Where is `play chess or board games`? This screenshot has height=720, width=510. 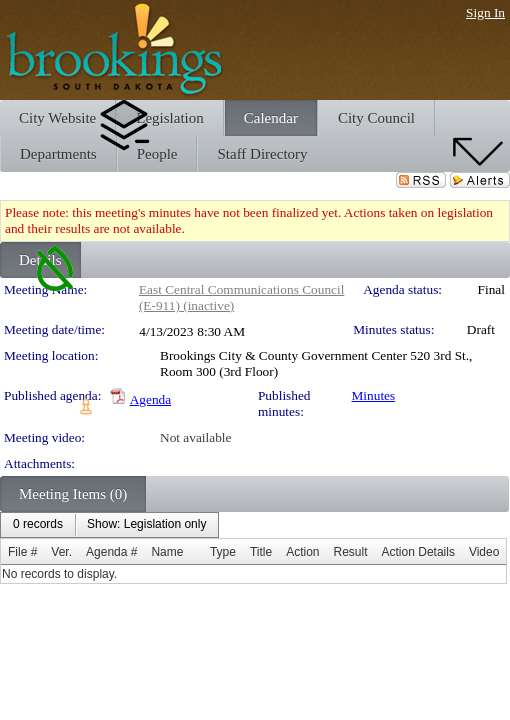 play chess or board games is located at coordinates (86, 407).